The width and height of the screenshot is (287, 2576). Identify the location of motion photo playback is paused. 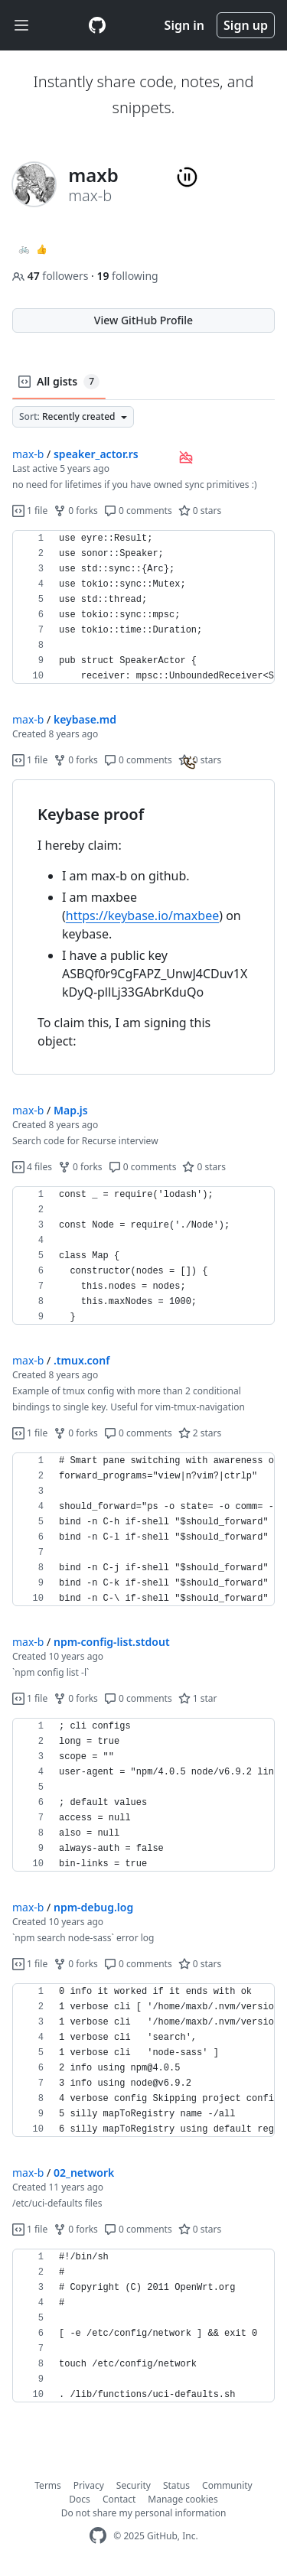
(187, 177).